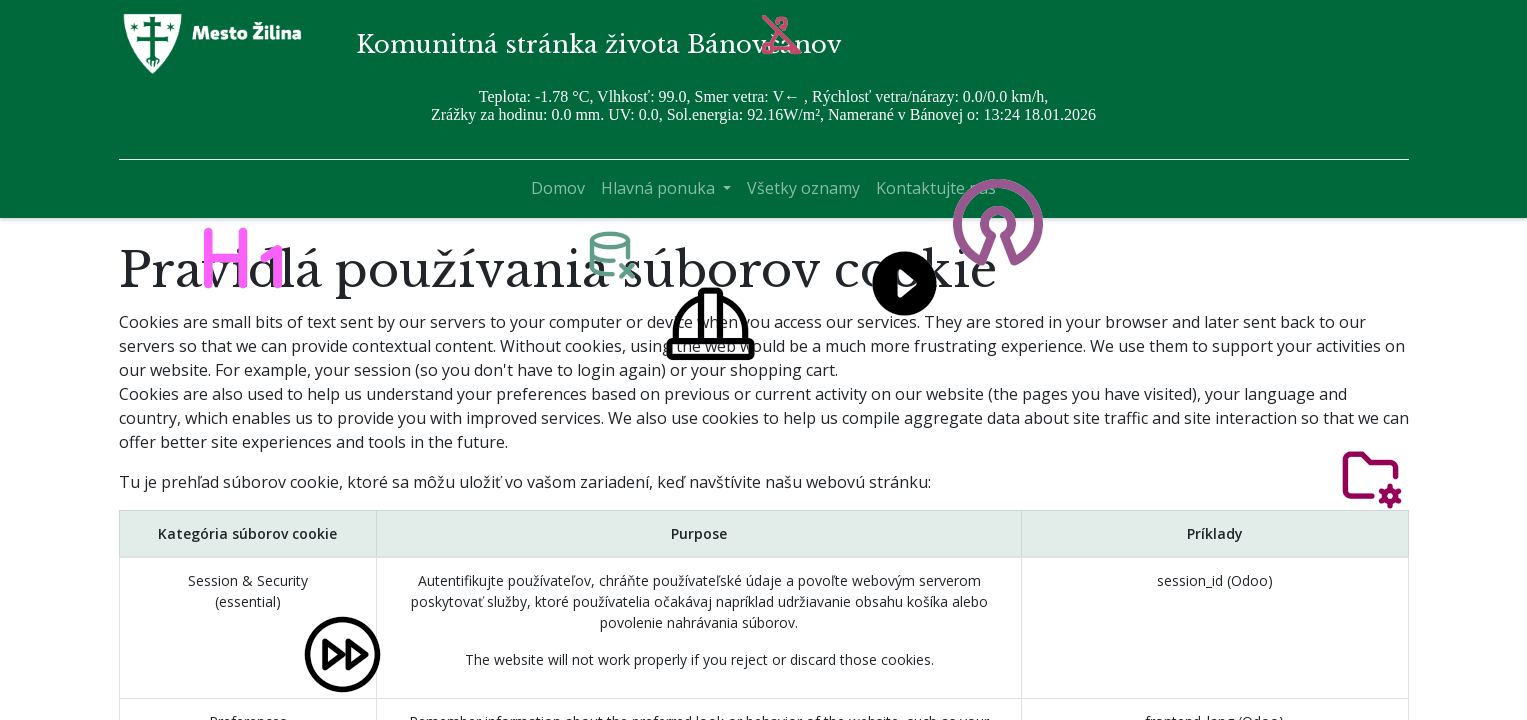 Image resolution: width=1527 pixels, height=720 pixels. Describe the element at coordinates (904, 283) in the screenshot. I see `play media or video content` at that location.